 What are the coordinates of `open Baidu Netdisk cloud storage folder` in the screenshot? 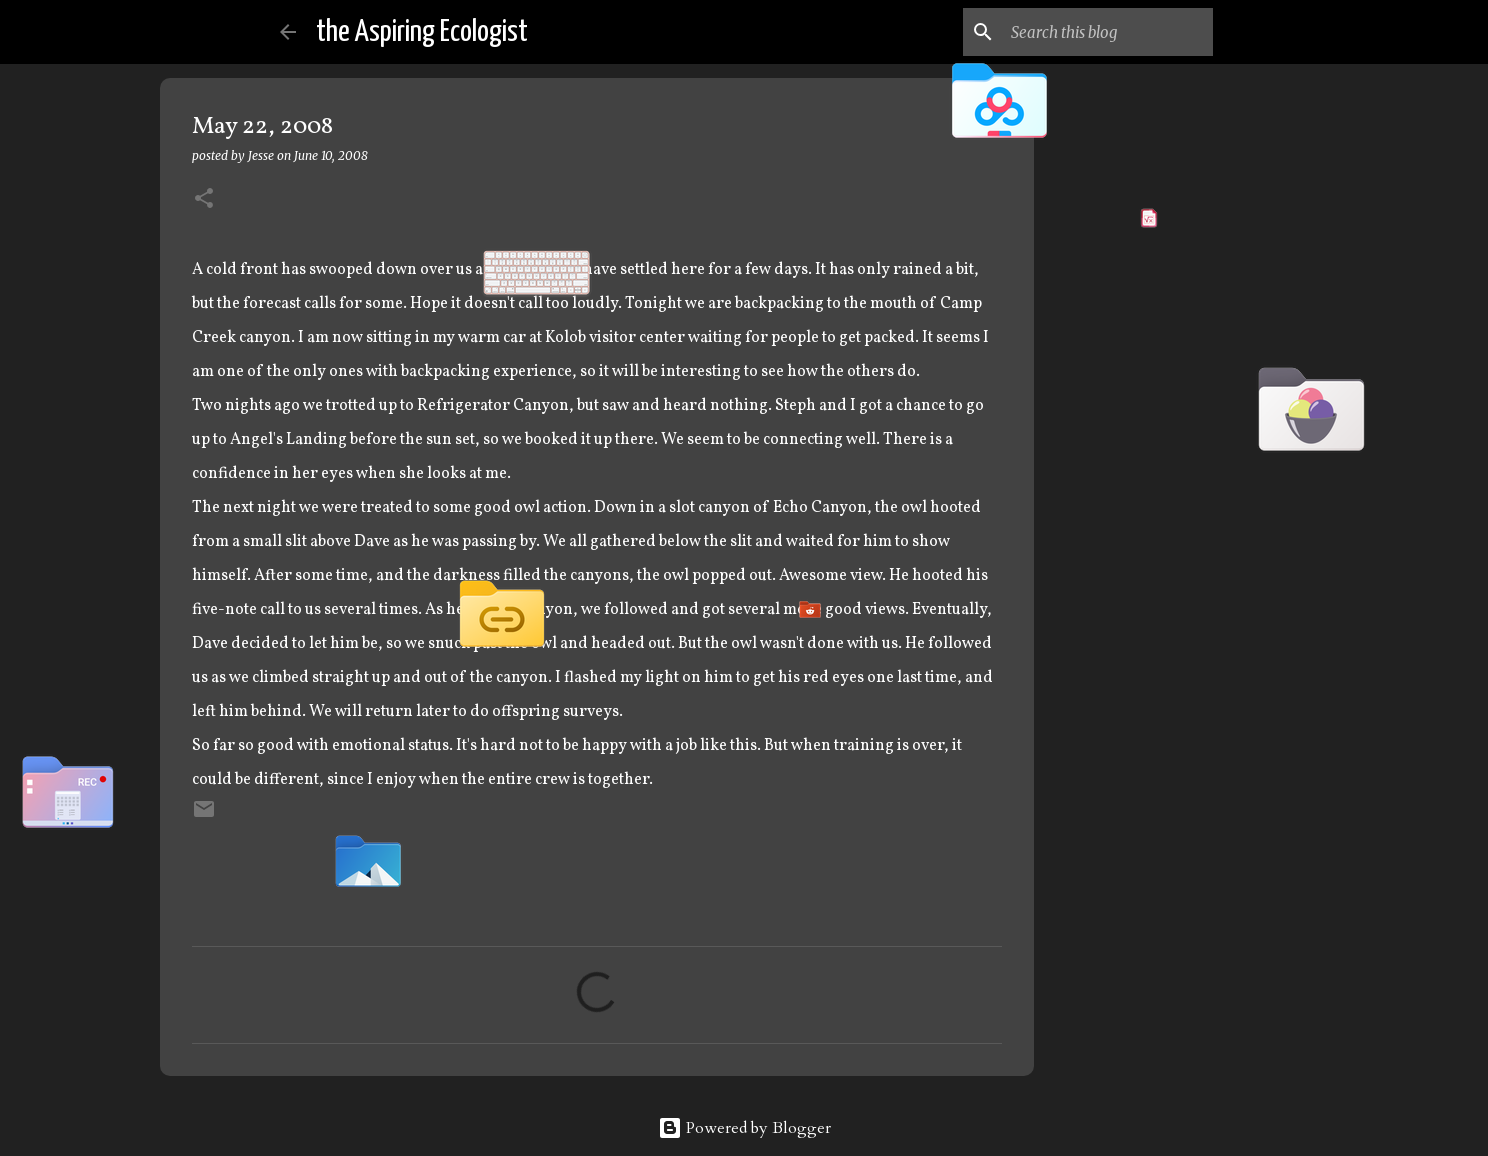 It's located at (999, 103).